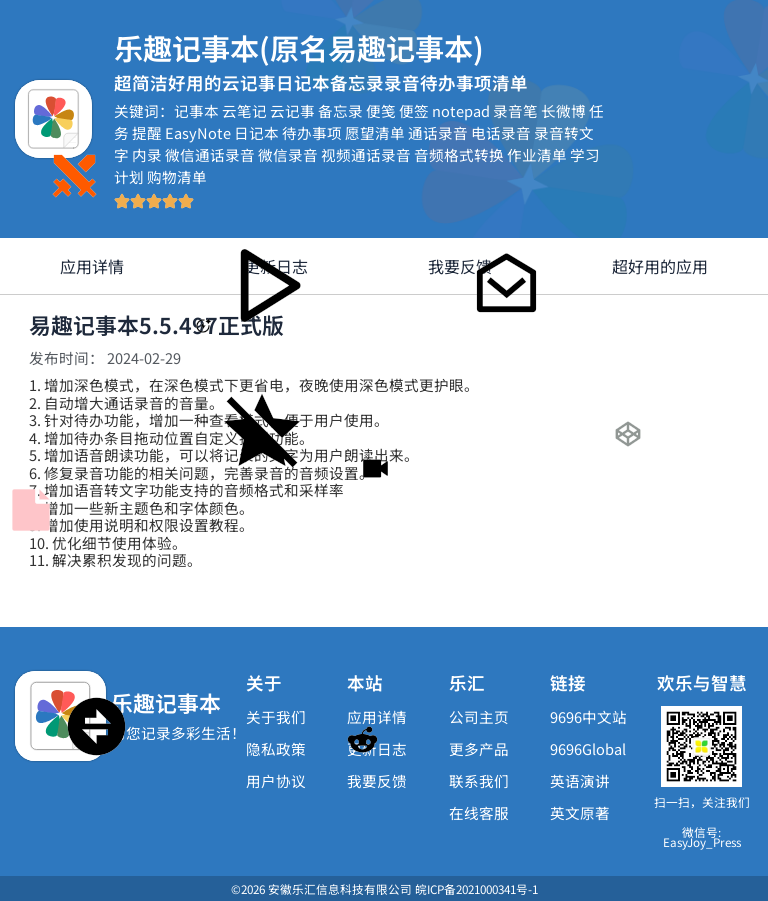 The height and width of the screenshot is (901, 768). What do you see at coordinates (362, 739) in the screenshot?
I see `open the reddit app` at bounding box center [362, 739].